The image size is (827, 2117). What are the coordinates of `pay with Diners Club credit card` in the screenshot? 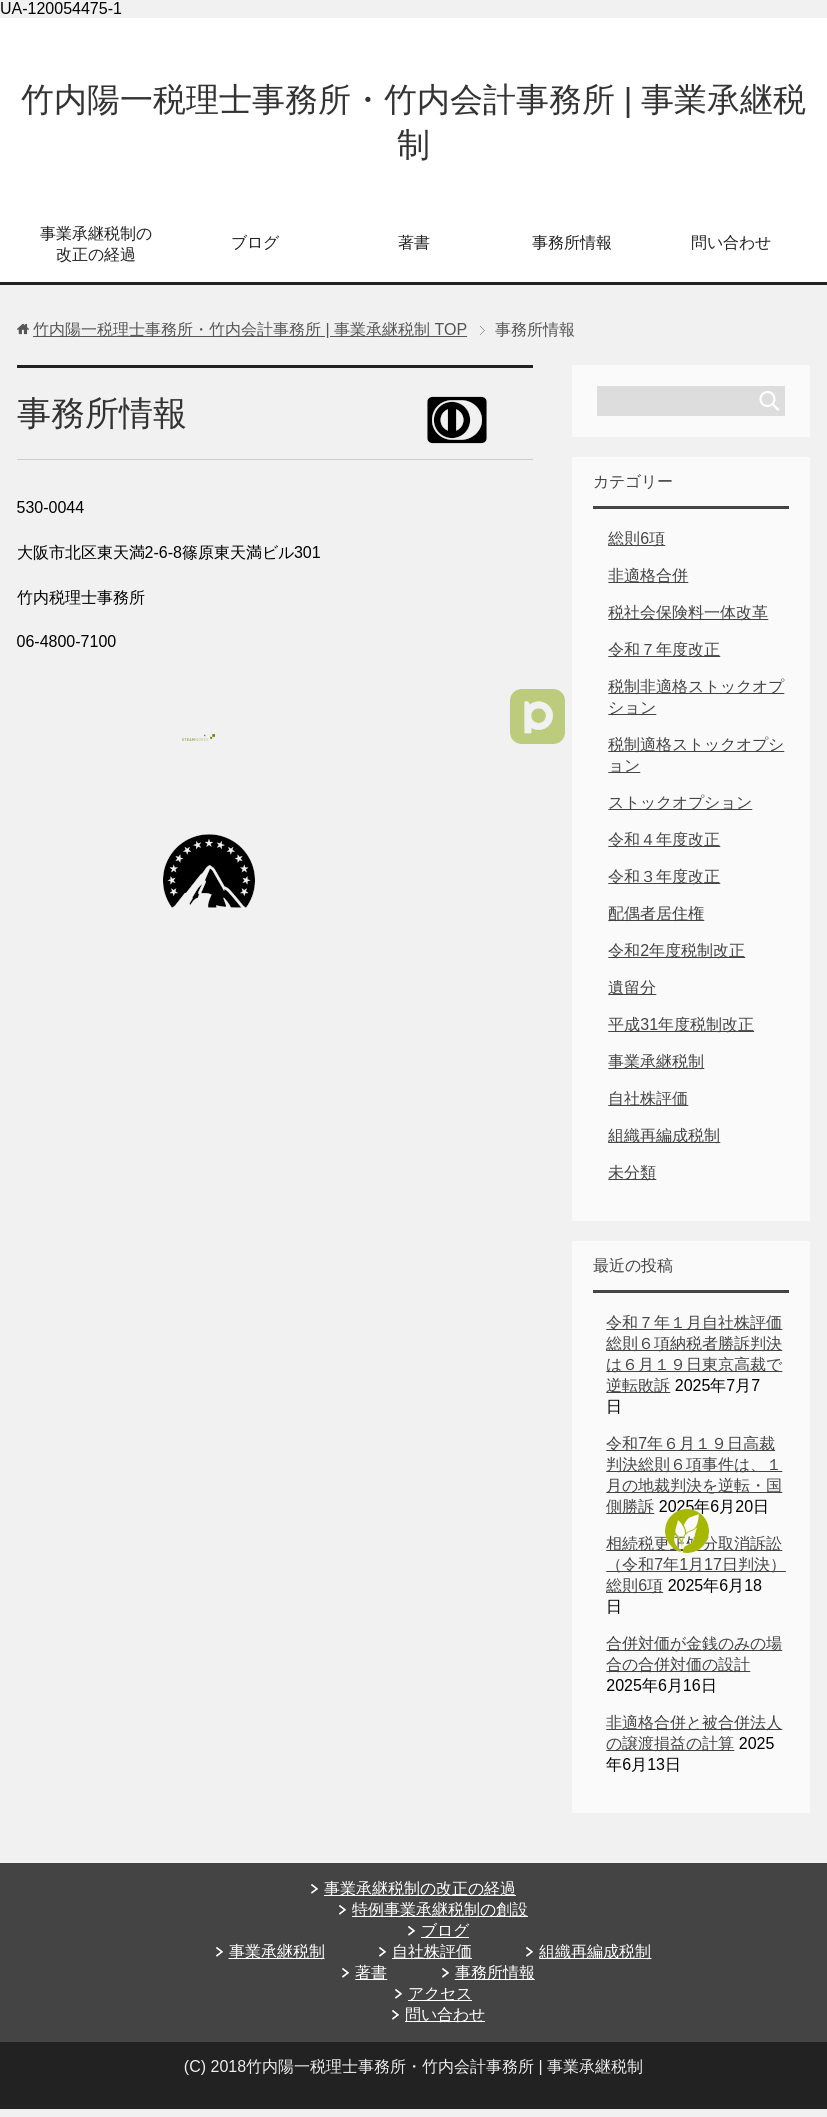 It's located at (457, 420).